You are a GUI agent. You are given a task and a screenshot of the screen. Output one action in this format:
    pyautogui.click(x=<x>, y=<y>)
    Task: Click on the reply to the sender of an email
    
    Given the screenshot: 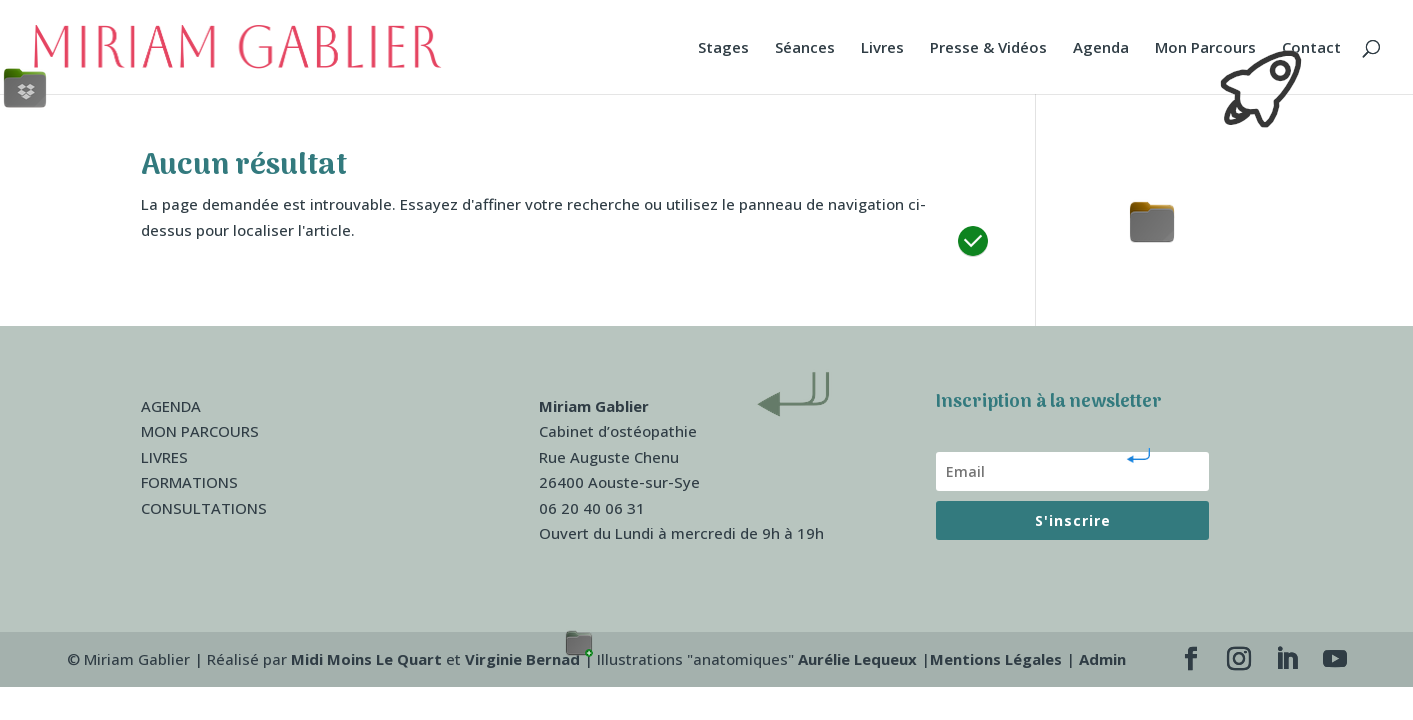 What is the action you would take?
    pyautogui.click(x=1138, y=454)
    